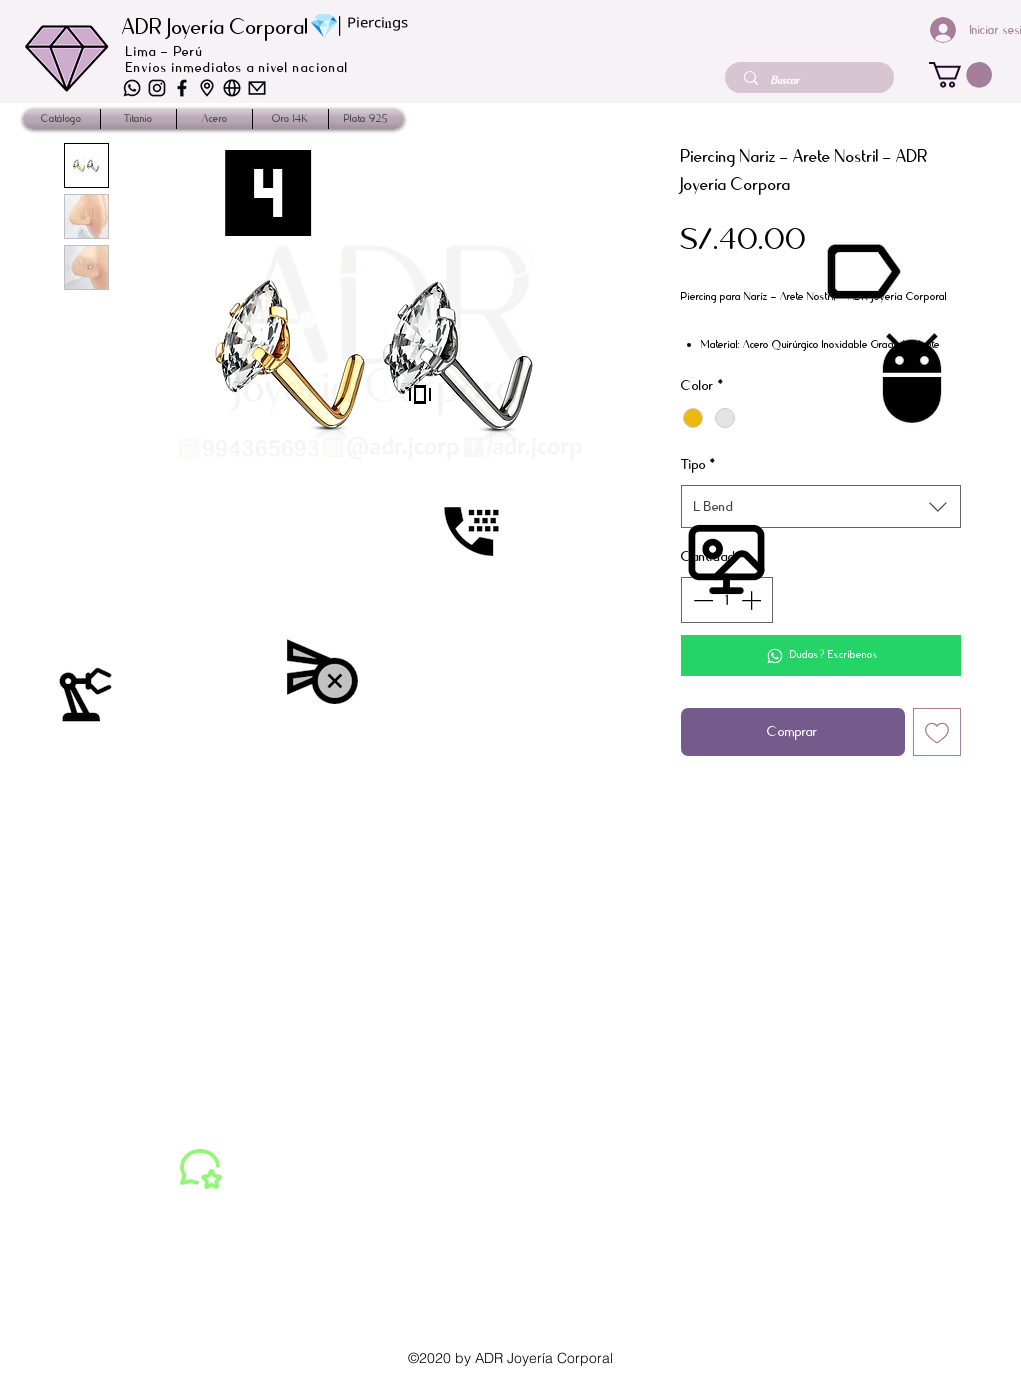  Describe the element at coordinates (471, 531) in the screenshot. I see `access TTY/TDD accessibility calling features` at that location.